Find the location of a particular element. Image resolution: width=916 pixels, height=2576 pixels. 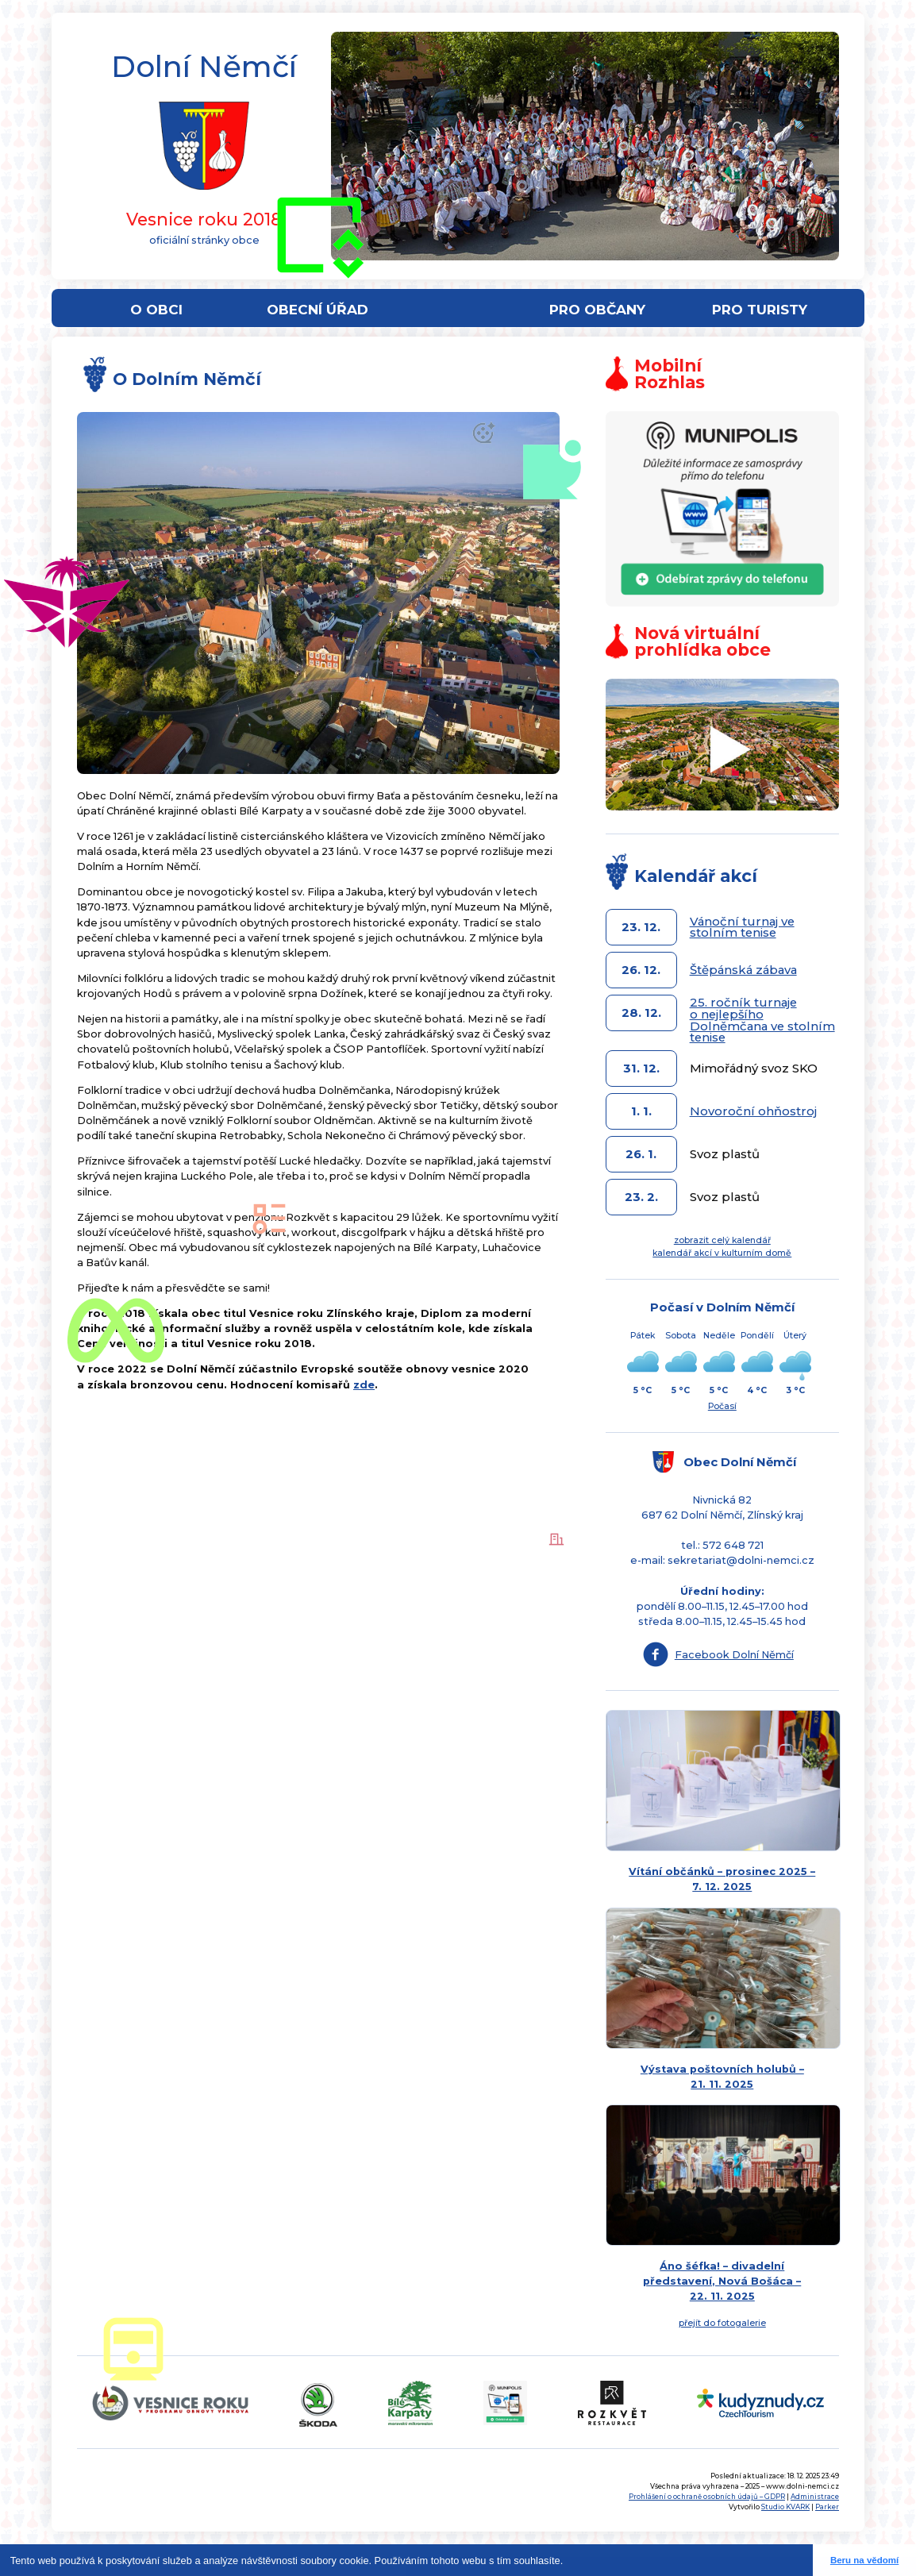

view list with mixed content types is located at coordinates (269, 1218).